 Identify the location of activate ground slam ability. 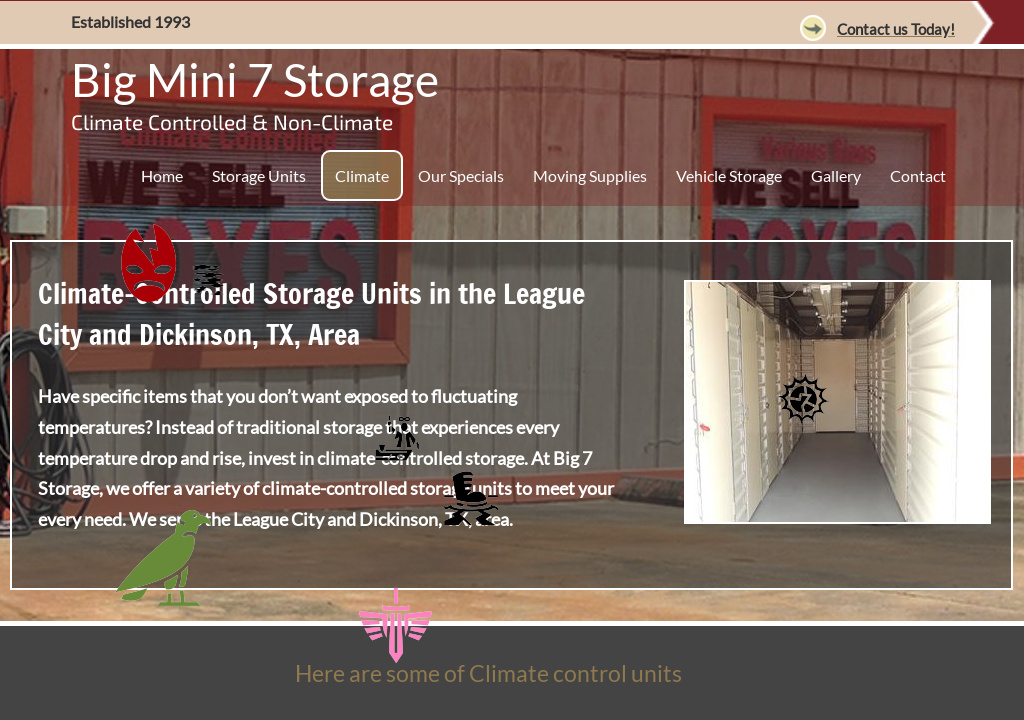
(471, 498).